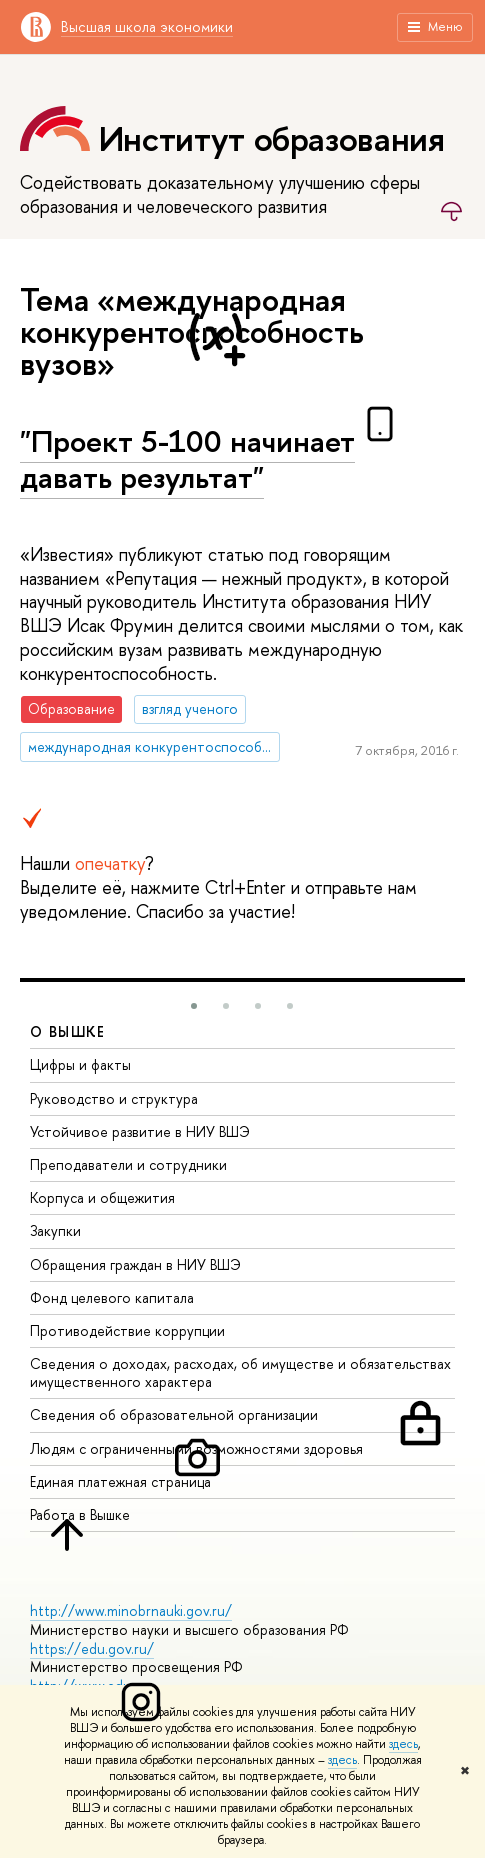 The height and width of the screenshot is (1858, 485). Describe the element at coordinates (141, 1702) in the screenshot. I see `open instagram app` at that location.